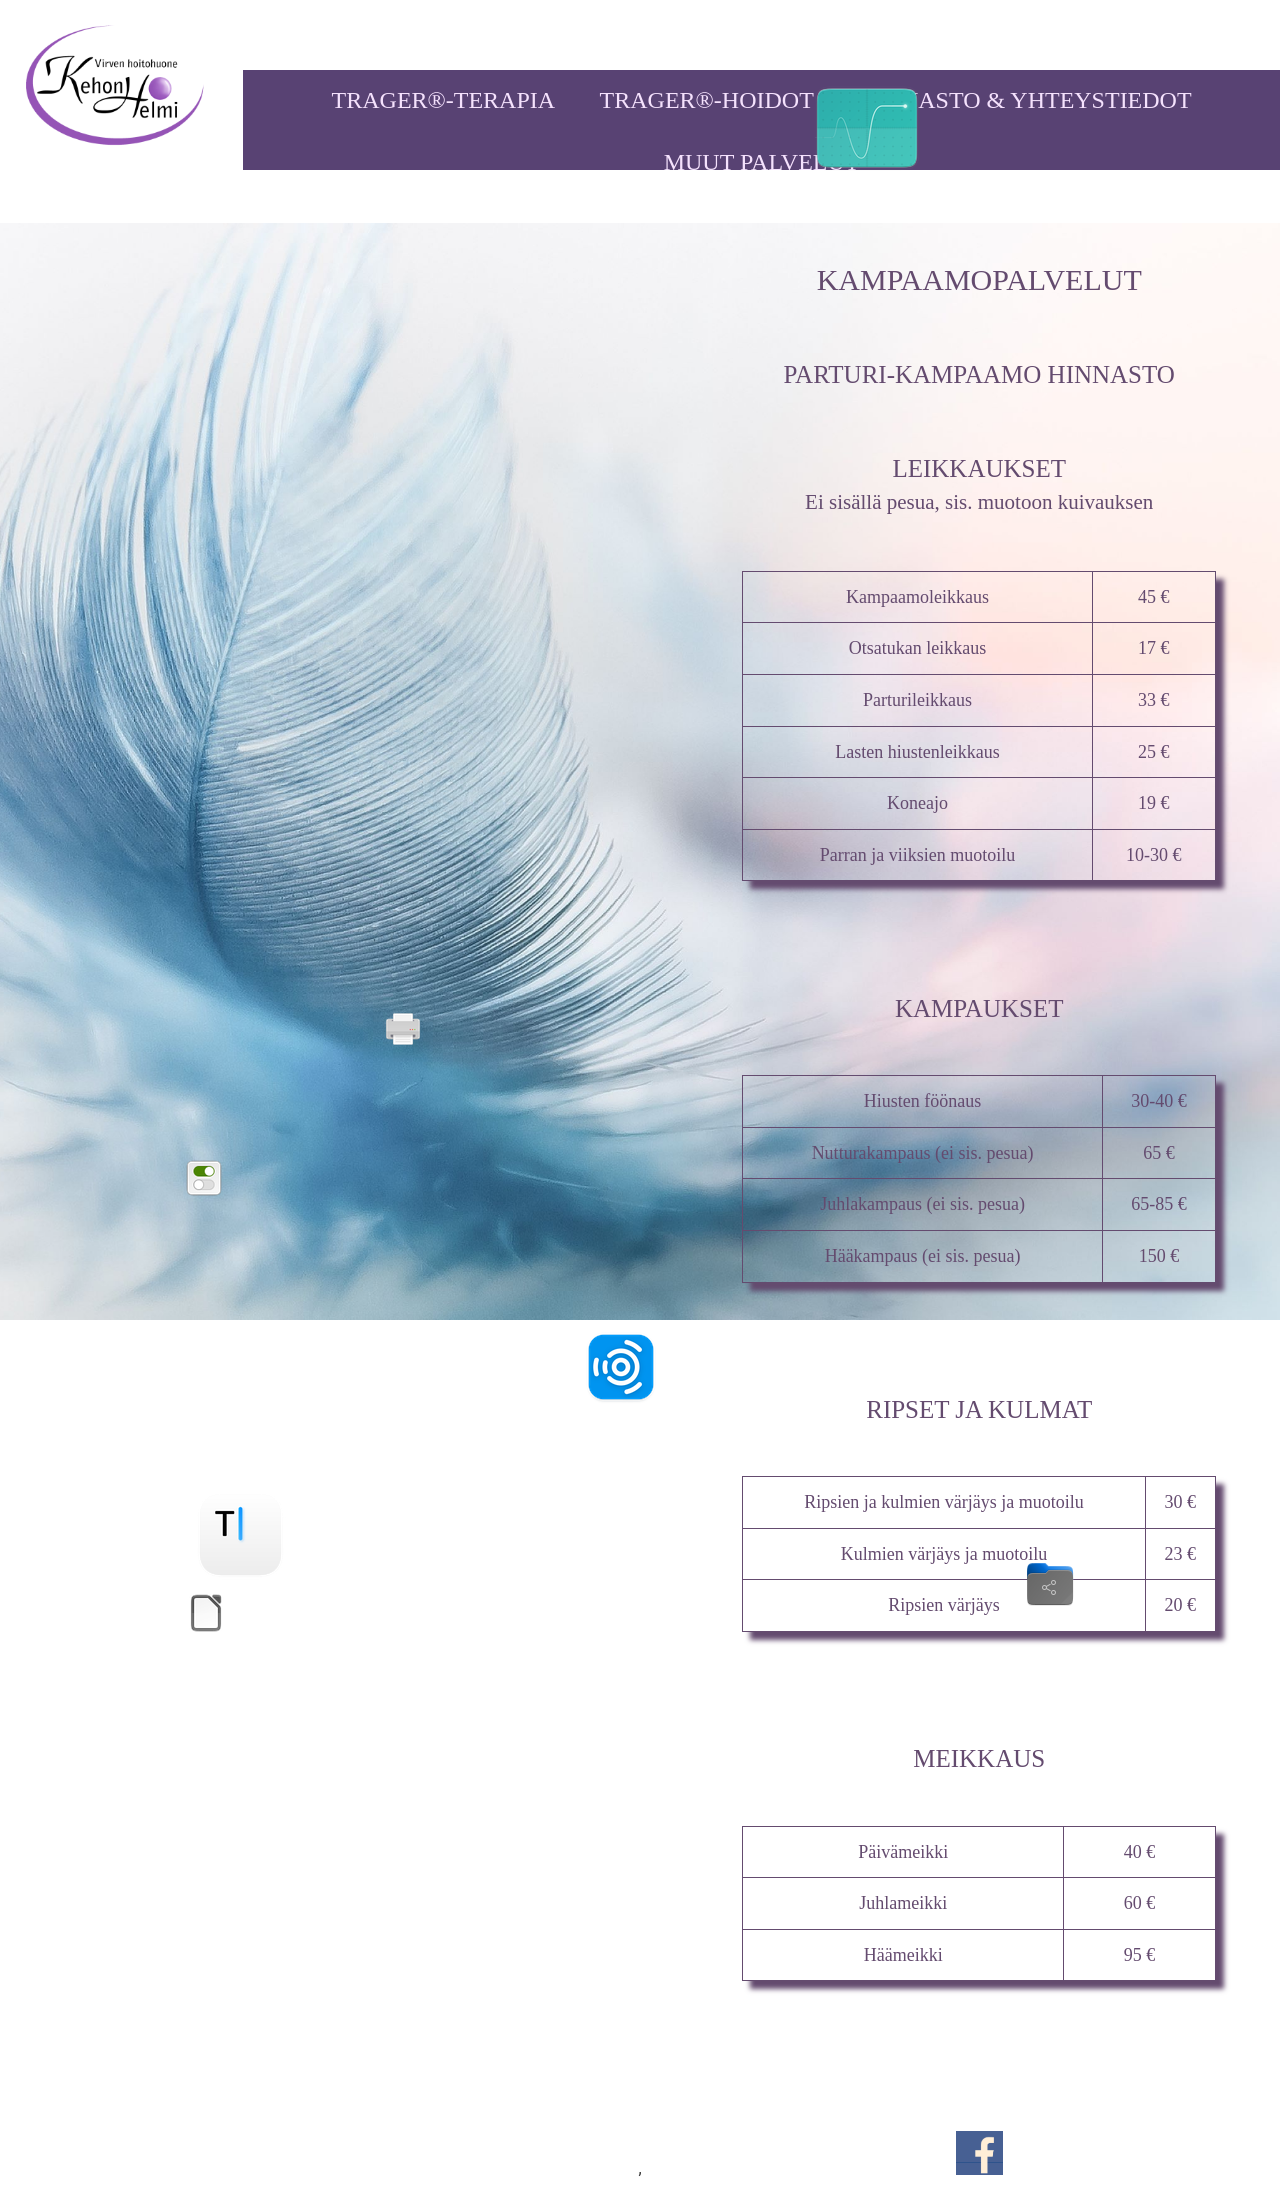 Image resolution: width=1280 pixels, height=2212 pixels. Describe the element at coordinates (206, 1613) in the screenshot. I see `open libreoffice suite` at that location.